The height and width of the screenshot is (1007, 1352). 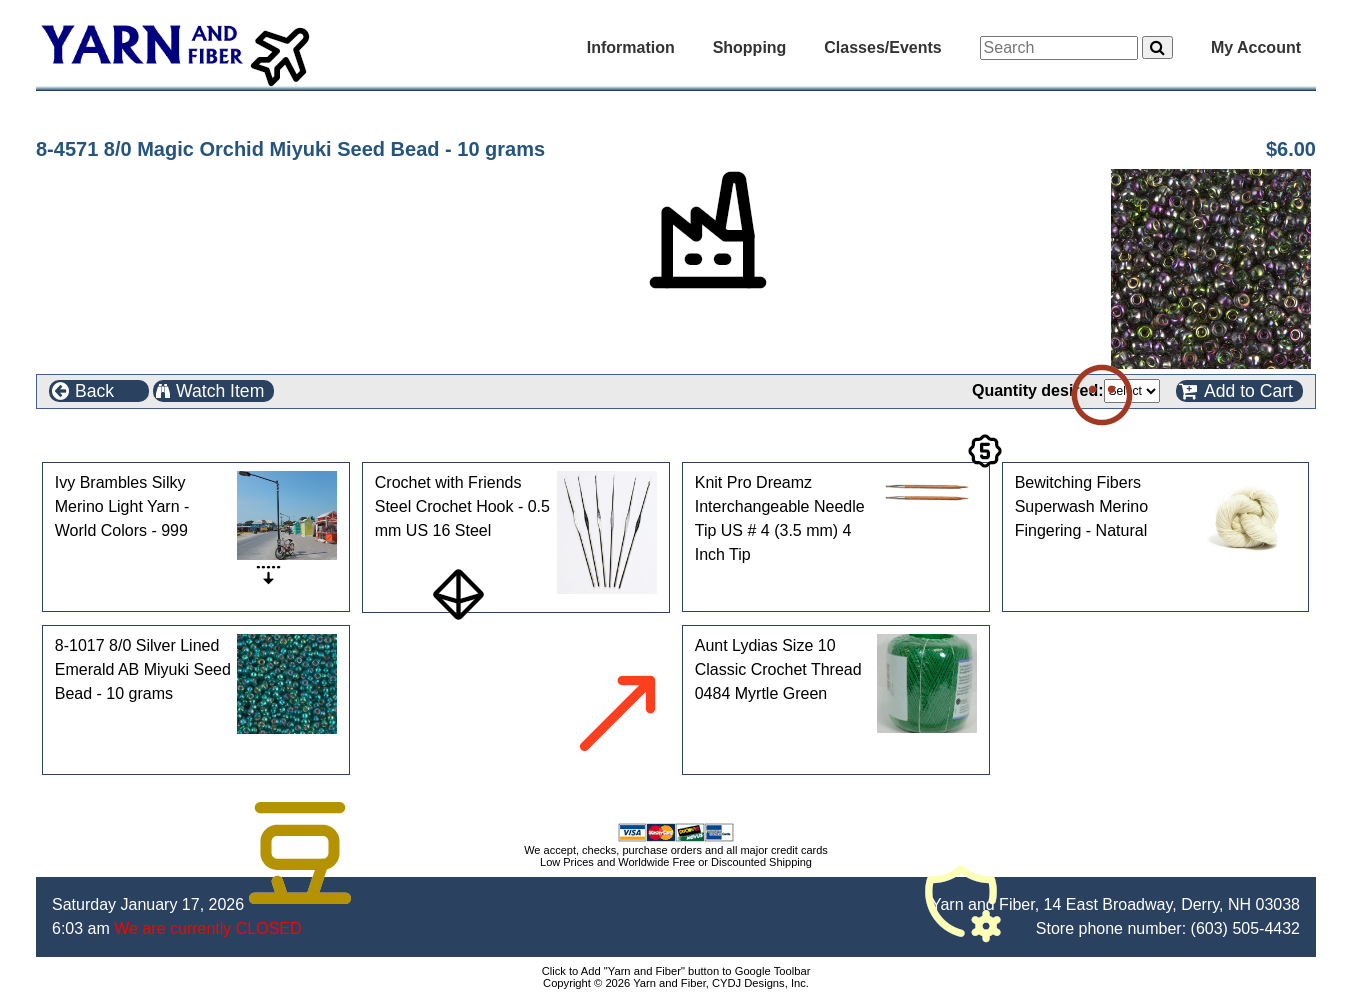 I want to click on expand collapsed content below, so click(x=268, y=573).